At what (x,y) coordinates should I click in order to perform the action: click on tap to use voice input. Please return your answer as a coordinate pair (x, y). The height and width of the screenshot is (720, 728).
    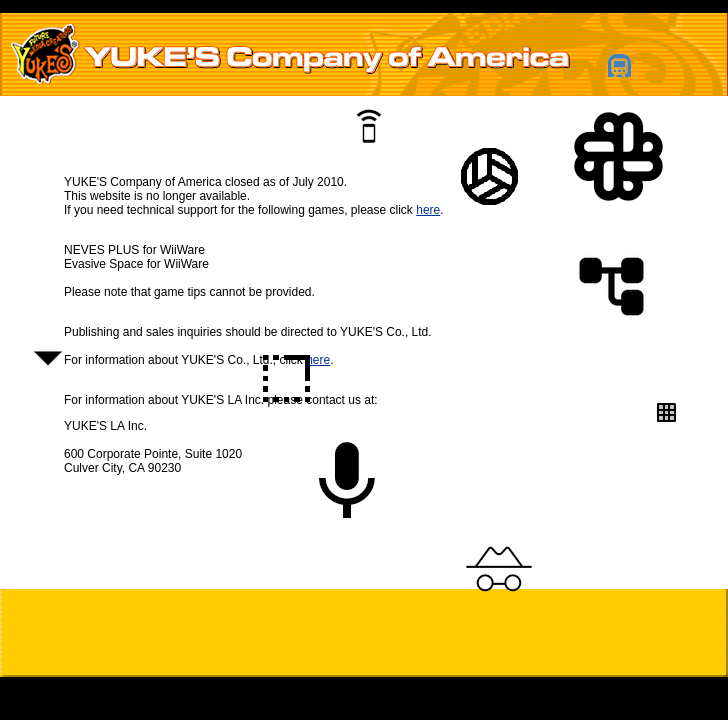
    Looking at the image, I should click on (347, 478).